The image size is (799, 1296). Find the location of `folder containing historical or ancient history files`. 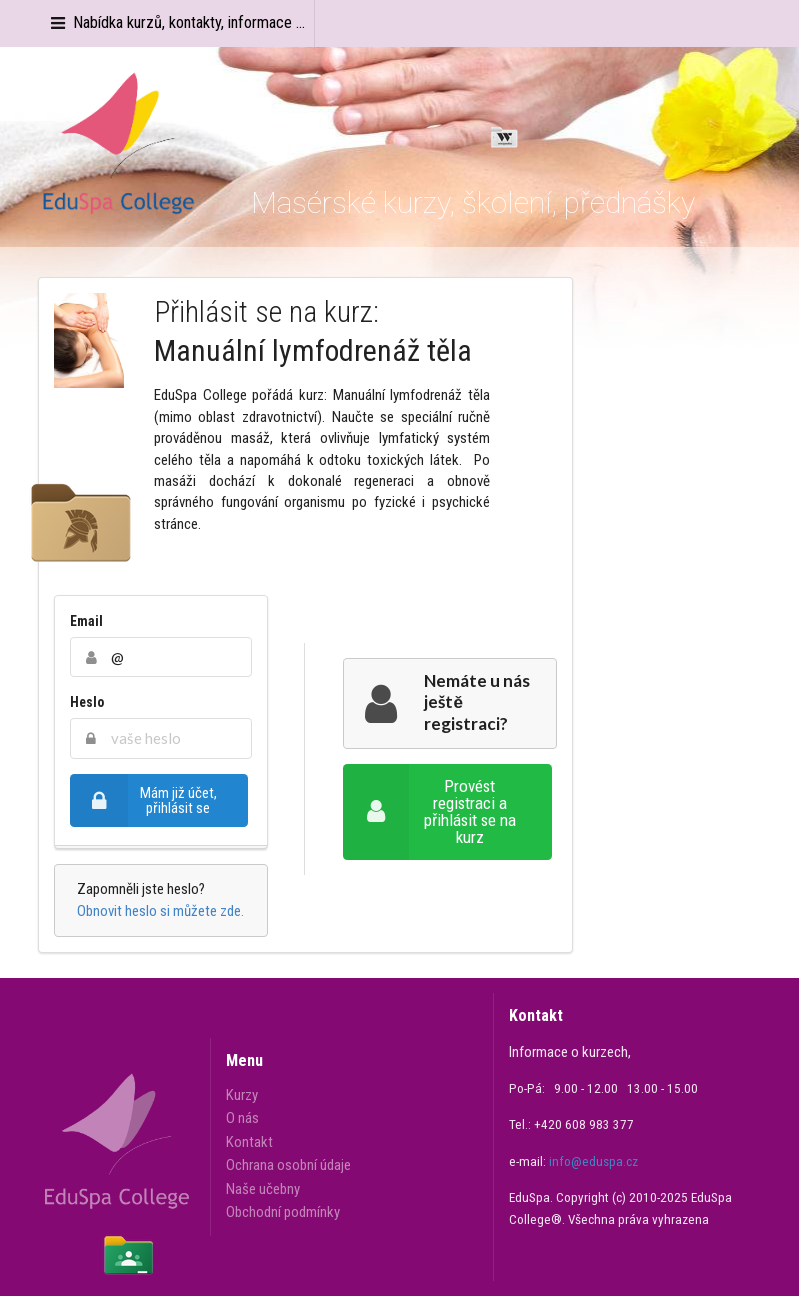

folder containing historical or ancient history files is located at coordinates (80, 525).